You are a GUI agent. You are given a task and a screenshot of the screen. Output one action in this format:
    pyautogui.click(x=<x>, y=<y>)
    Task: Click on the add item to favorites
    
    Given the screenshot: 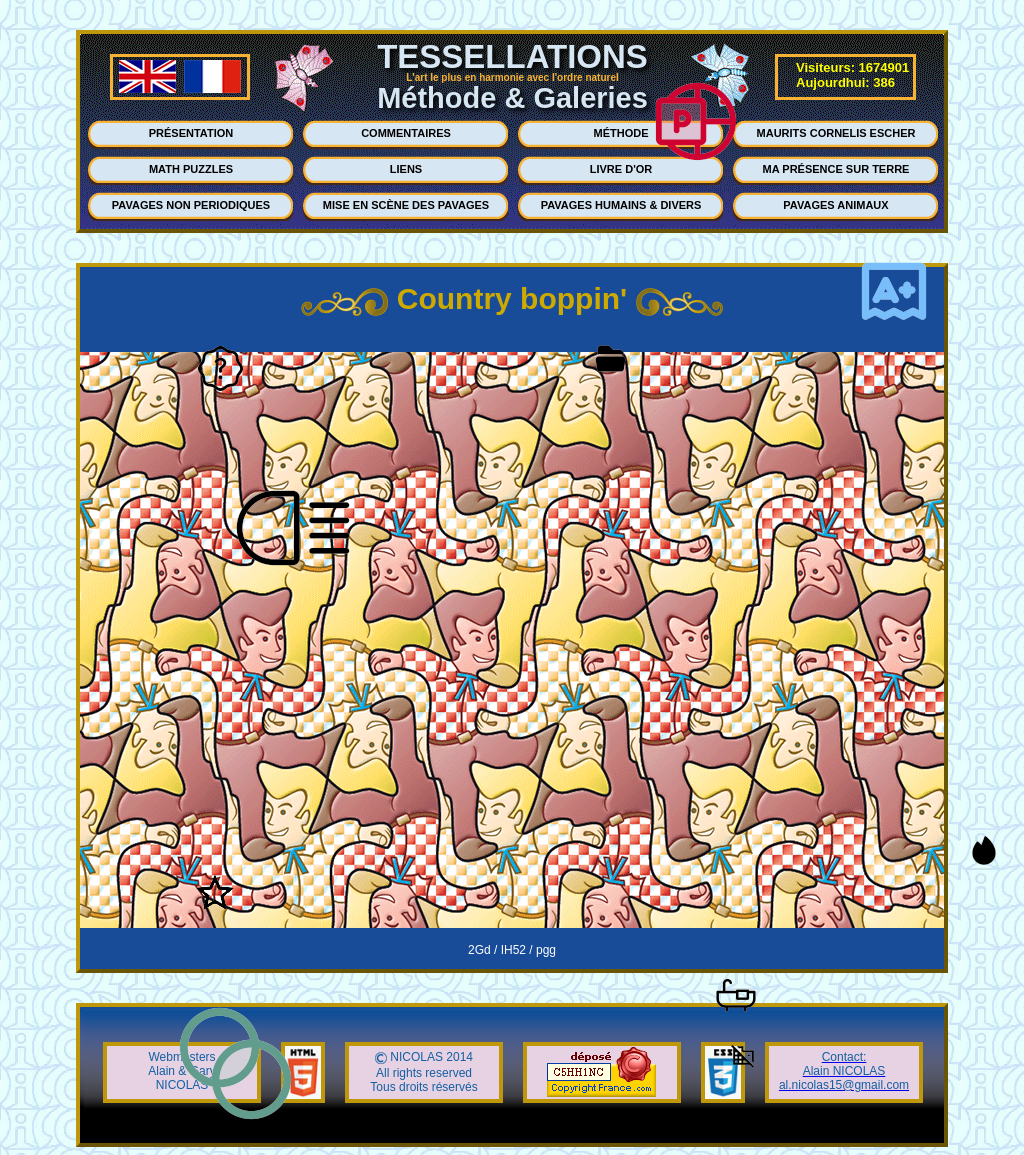 What is the action you would take?
    pyautogui.click(x=215, y=893)
    